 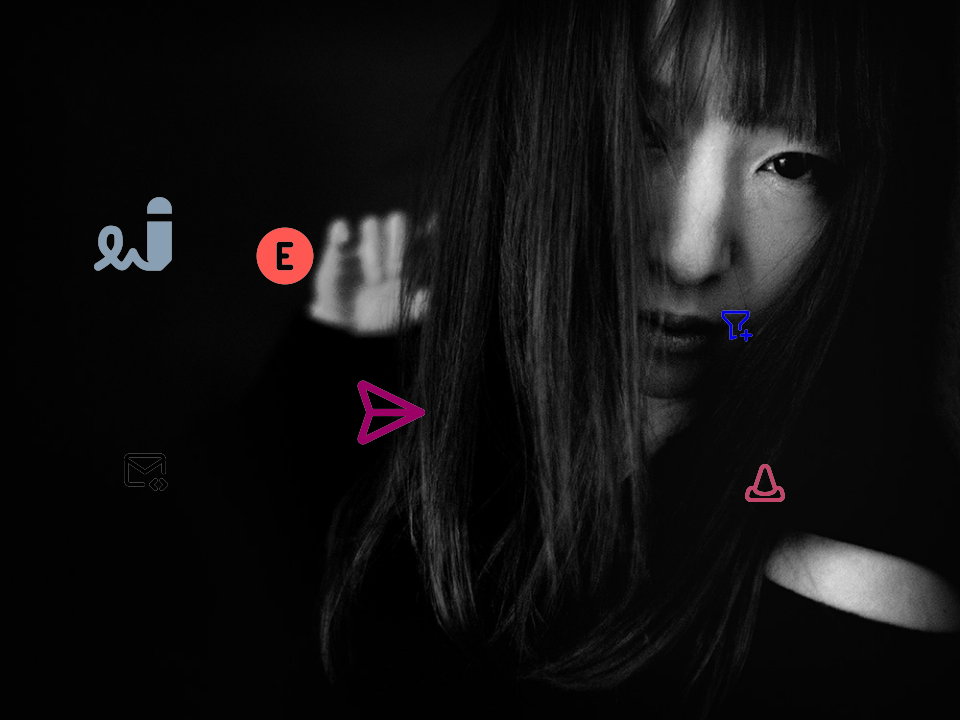 I want to click on sign or add a signature, so click(x=135, y=238).